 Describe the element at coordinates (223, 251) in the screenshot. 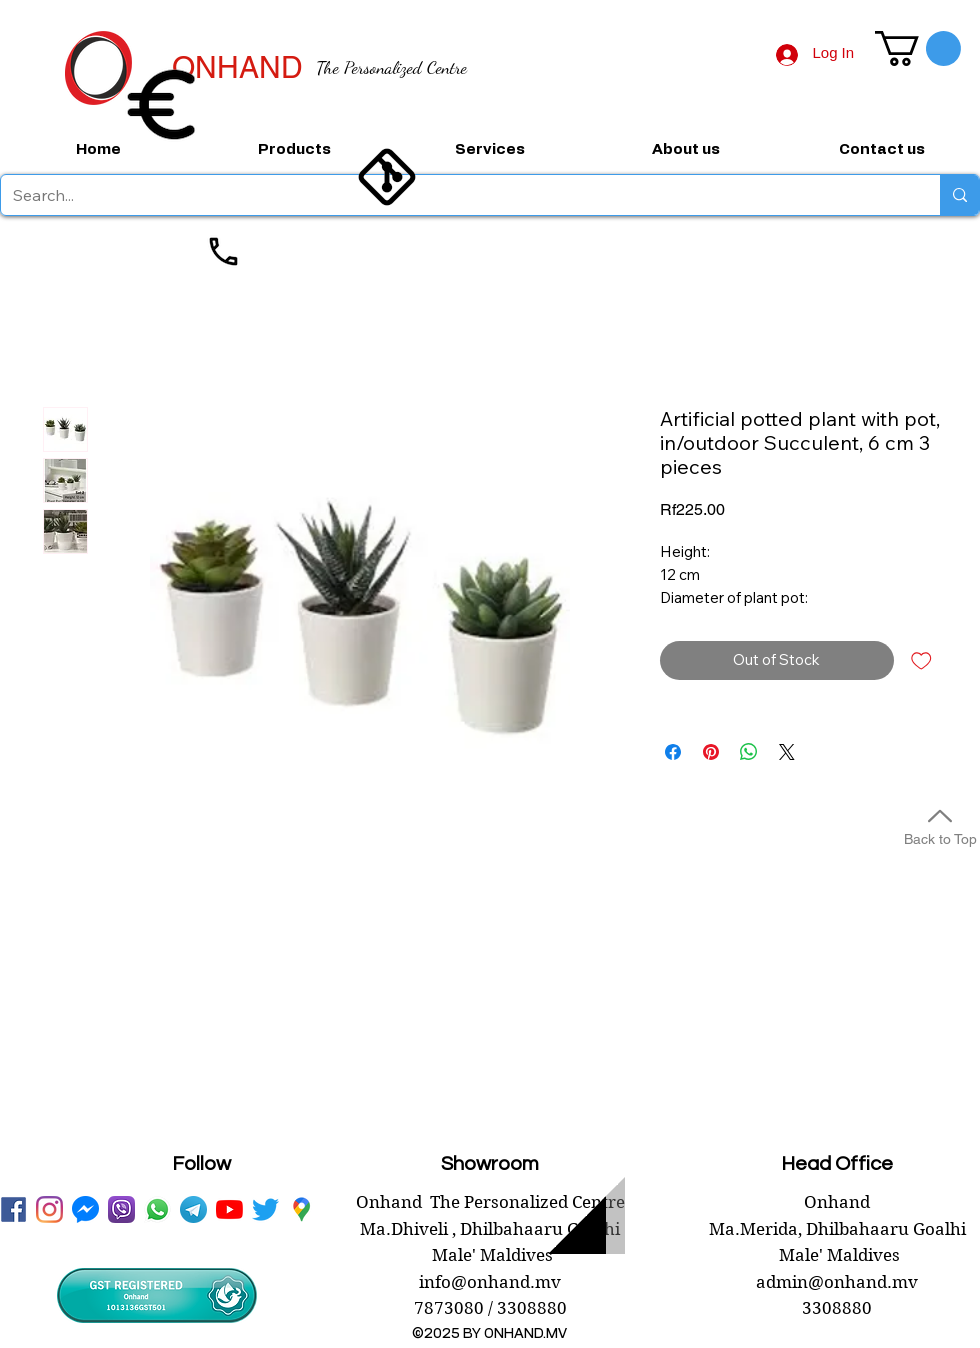

I see `make a phone call` at that location.